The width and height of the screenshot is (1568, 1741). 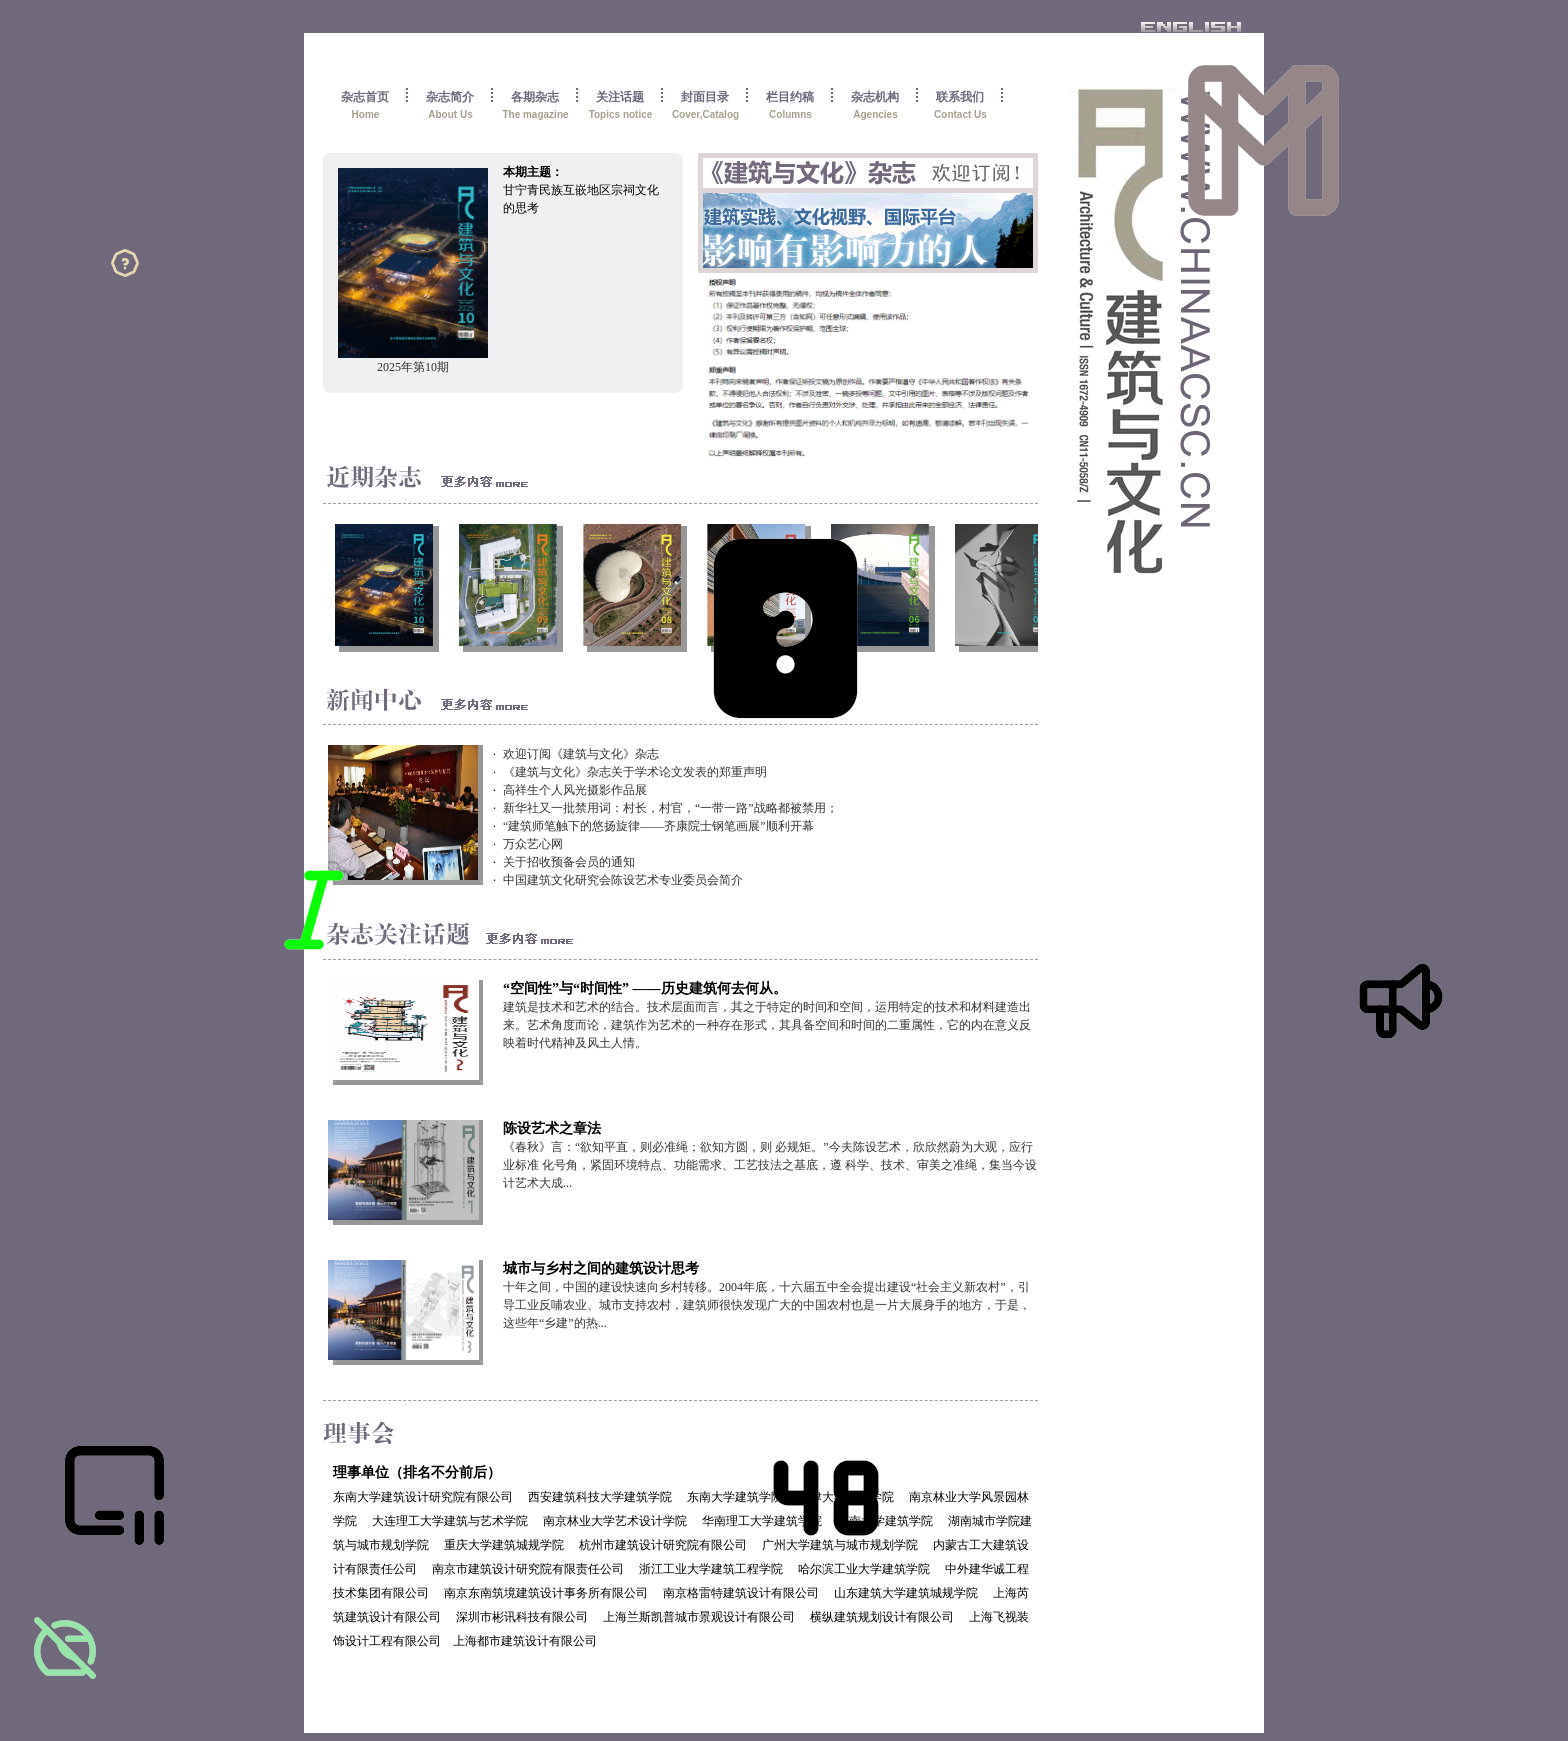 I want to click on make an announcement or broadcast, so click(x=1401, y=1001).